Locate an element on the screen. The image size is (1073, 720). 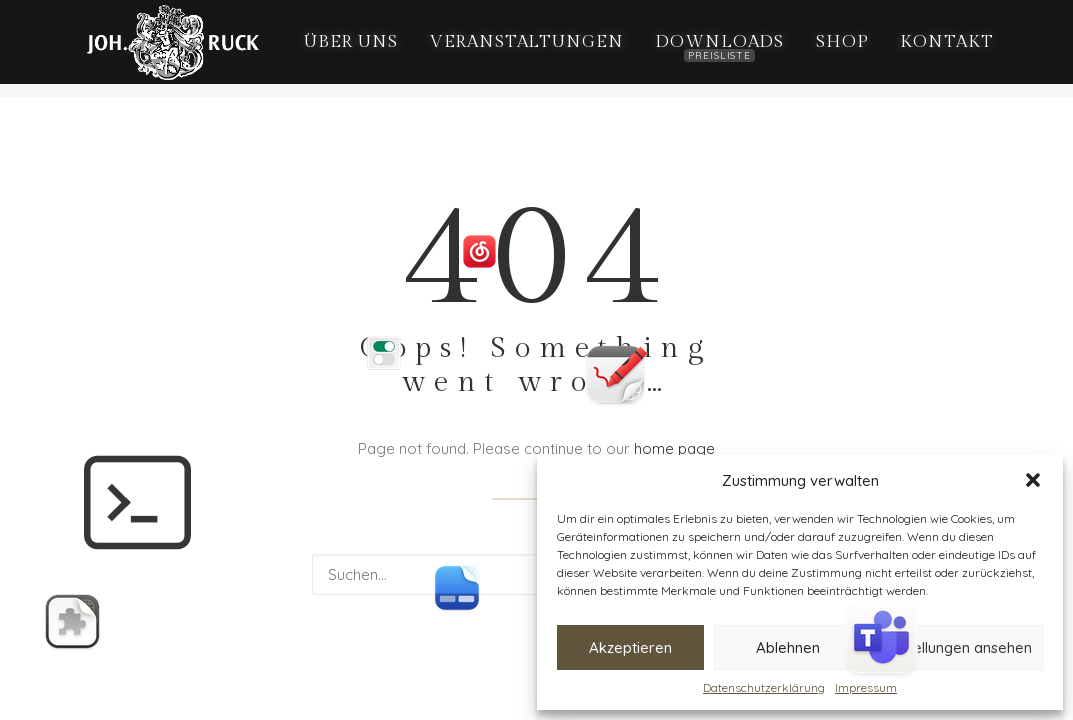
open system tweaks or customization settings is located at coordinates (384, 353).